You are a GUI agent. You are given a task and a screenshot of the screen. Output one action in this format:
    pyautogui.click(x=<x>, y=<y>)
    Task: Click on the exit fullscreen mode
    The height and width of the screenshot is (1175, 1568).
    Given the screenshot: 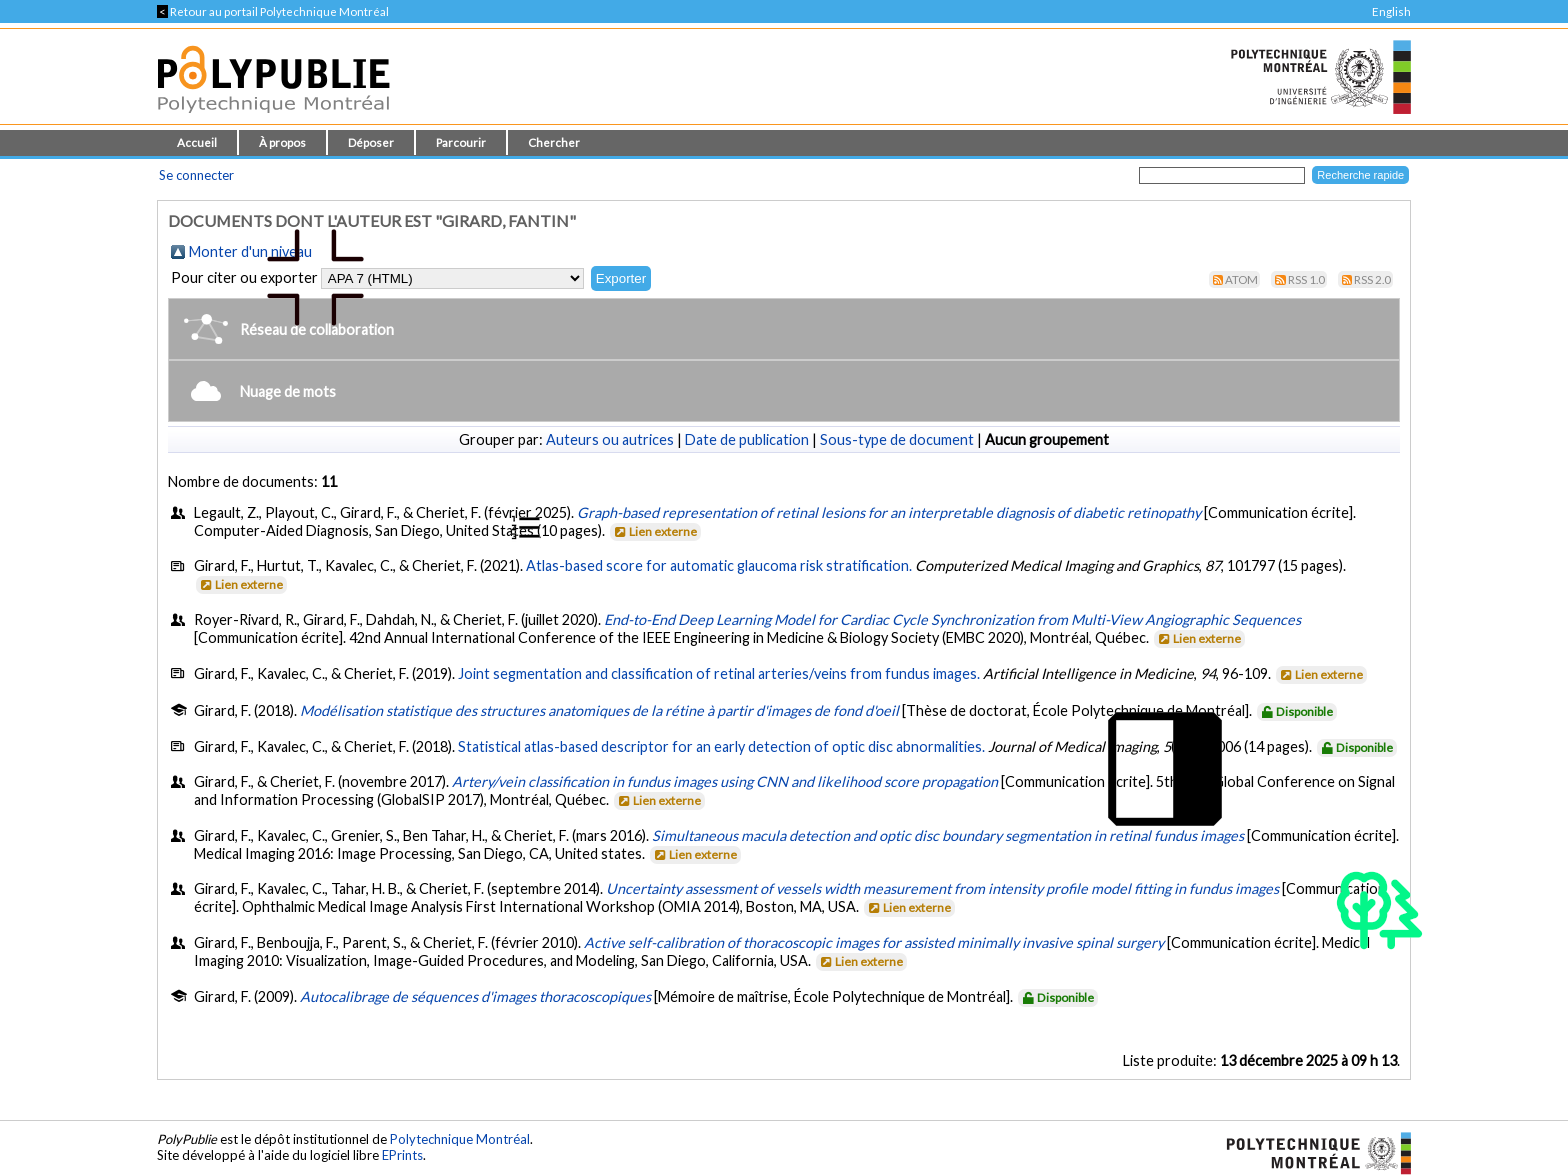 What is the action you would take?
    pyautogui.click(x=315, y=277)
    